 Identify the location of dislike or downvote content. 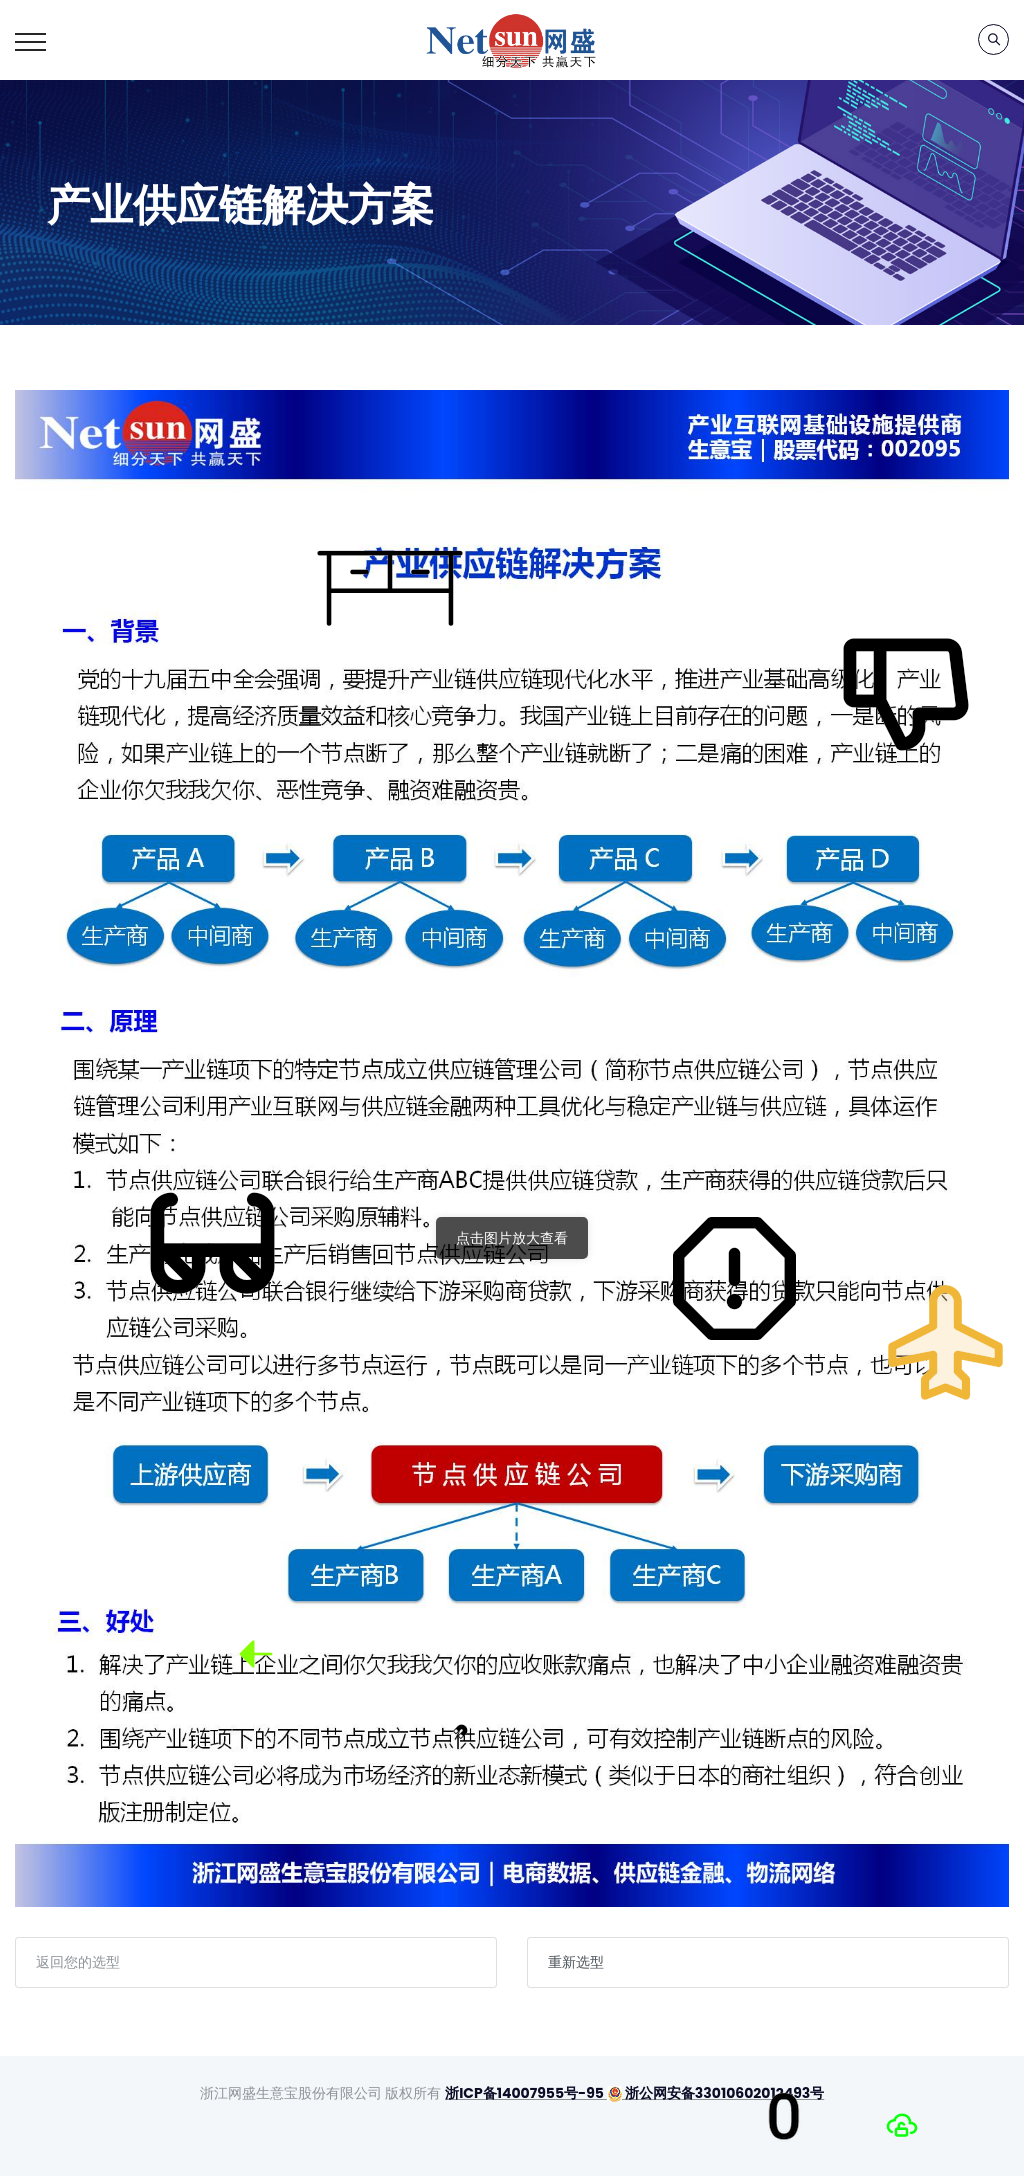
(906, 688).